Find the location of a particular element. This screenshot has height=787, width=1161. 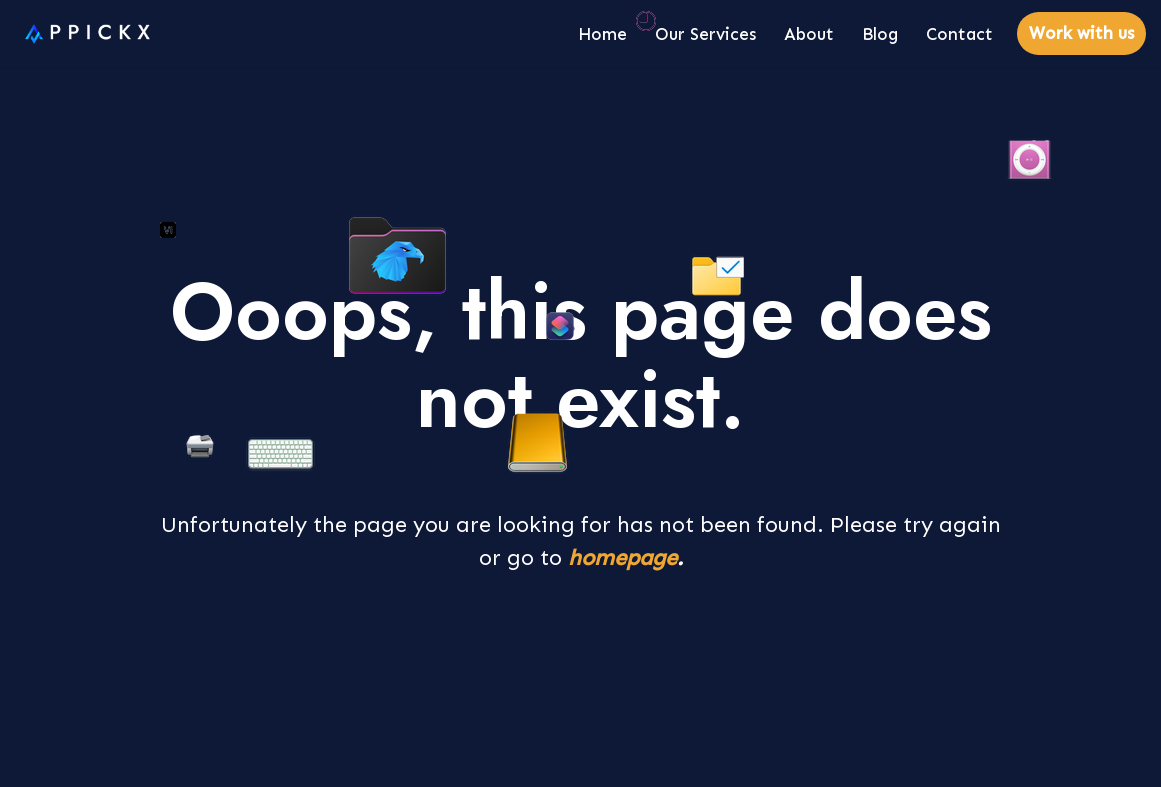

open garuda linux system folder is located at coordinates (397, 258).